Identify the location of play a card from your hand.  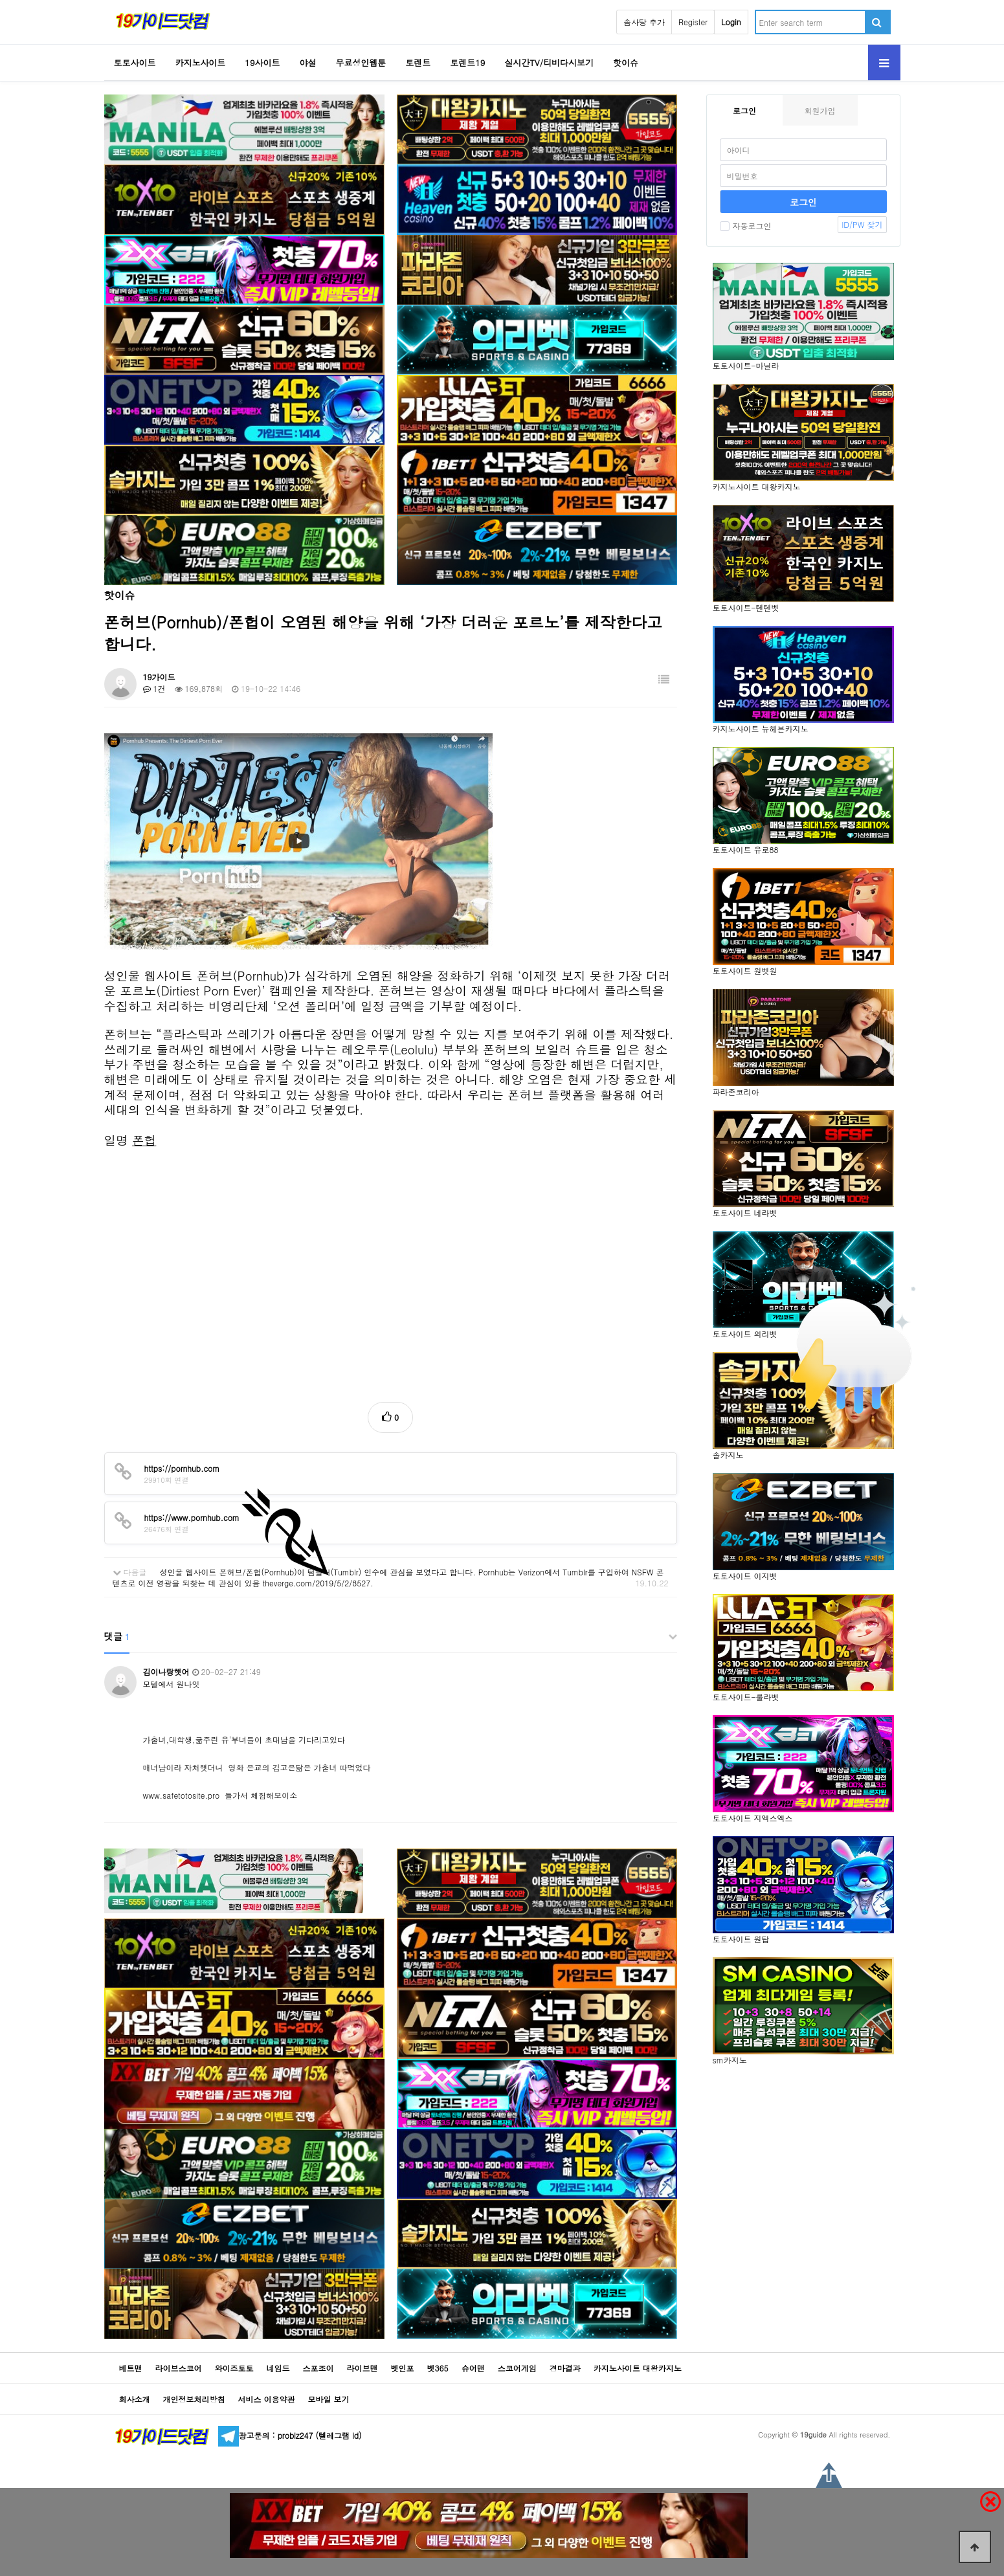
(829, 2474).